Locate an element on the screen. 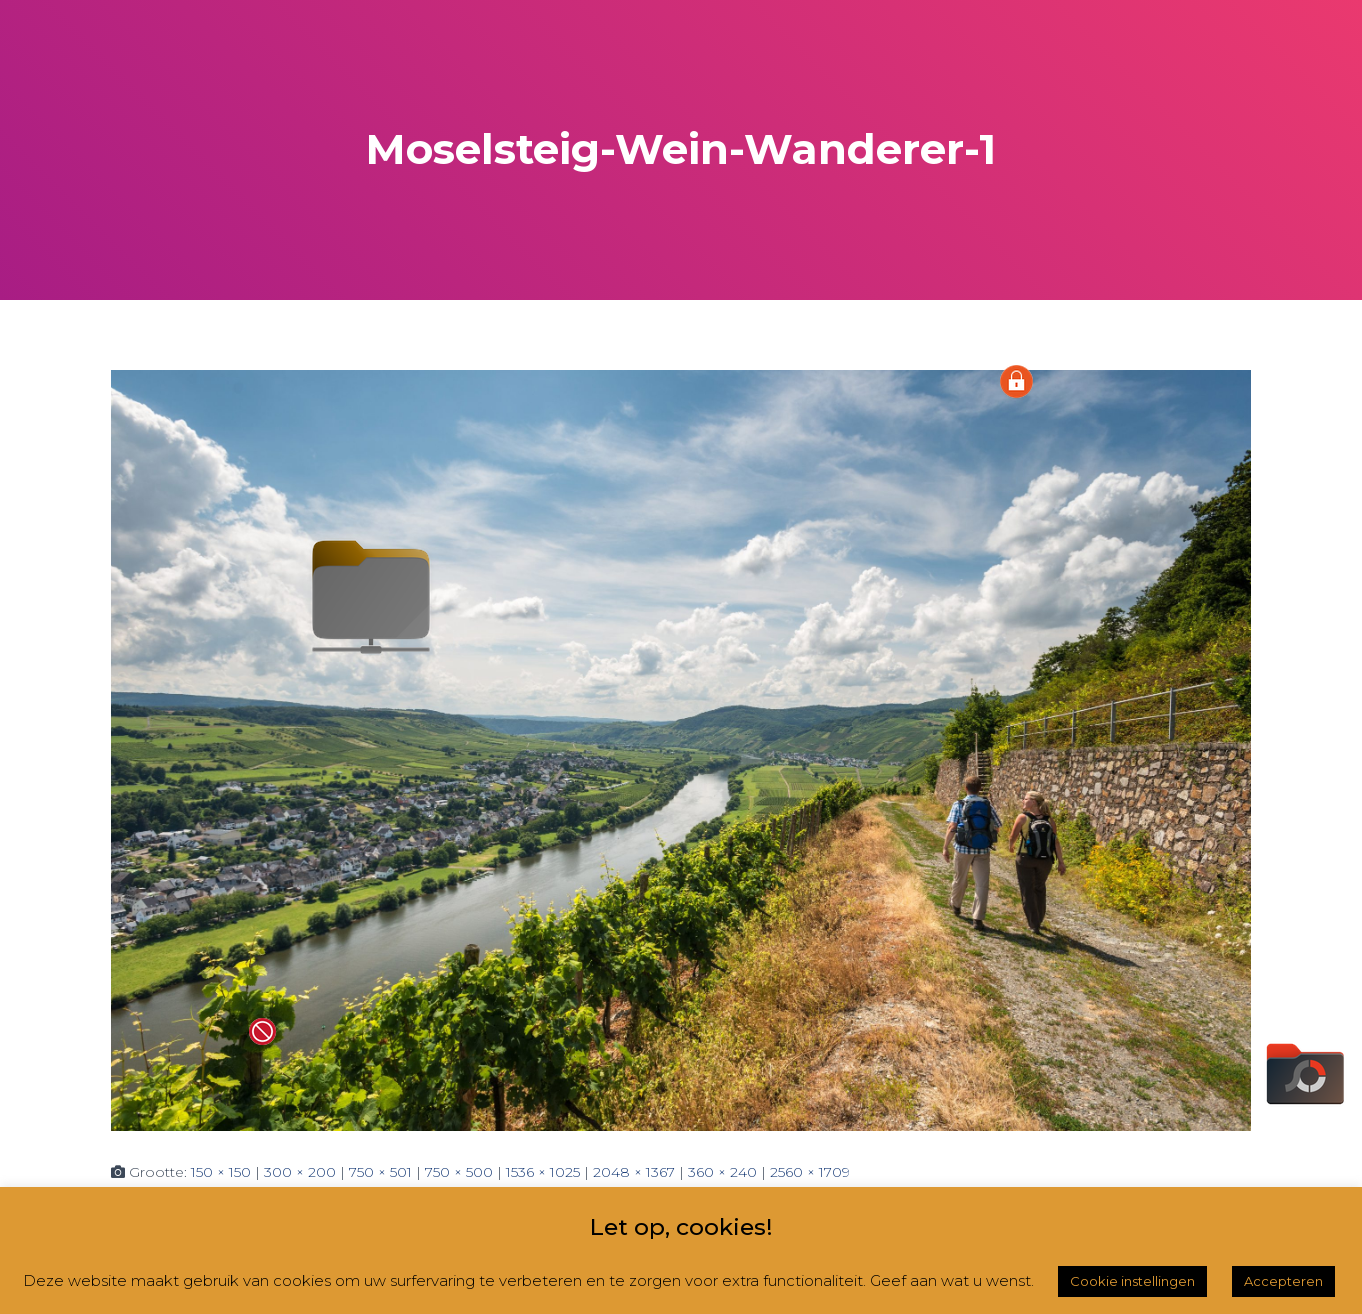 The image size is (1362, 1314). access a remote or network folder is located at coordinates (371, 595).